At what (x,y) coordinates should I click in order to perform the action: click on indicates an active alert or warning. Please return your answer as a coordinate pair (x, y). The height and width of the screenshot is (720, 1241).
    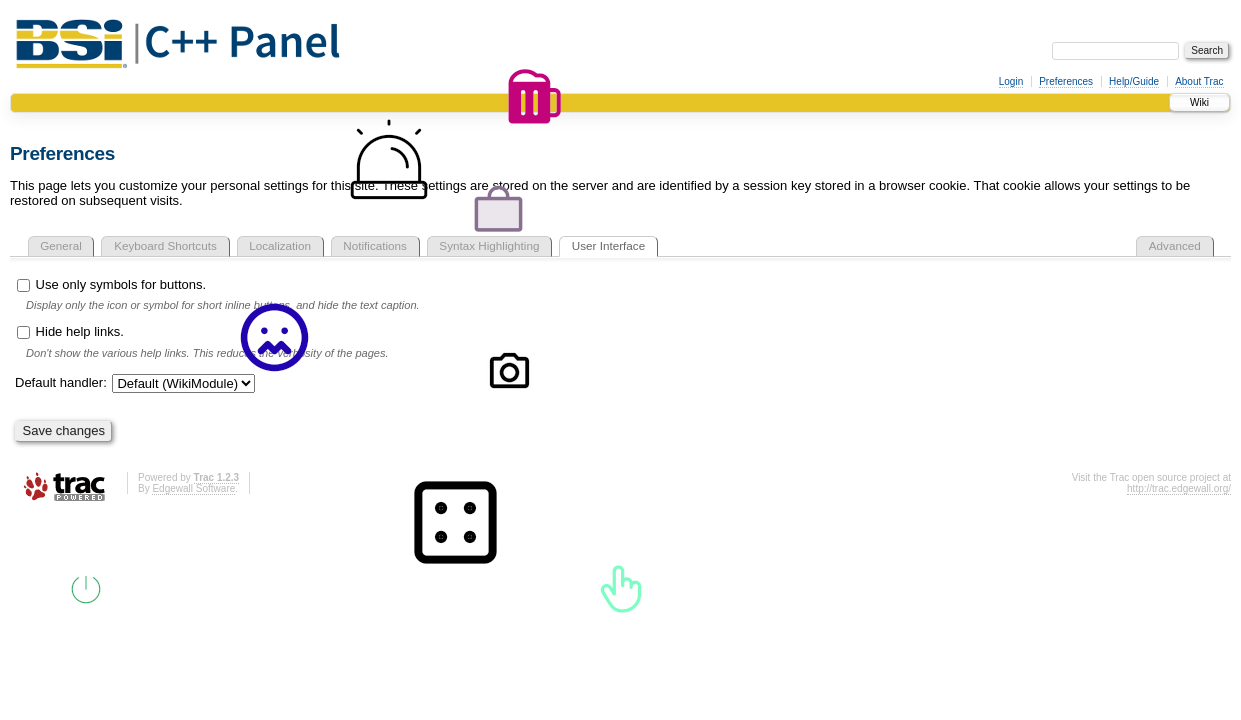
    Looking at the image, I should click on (389, 167).